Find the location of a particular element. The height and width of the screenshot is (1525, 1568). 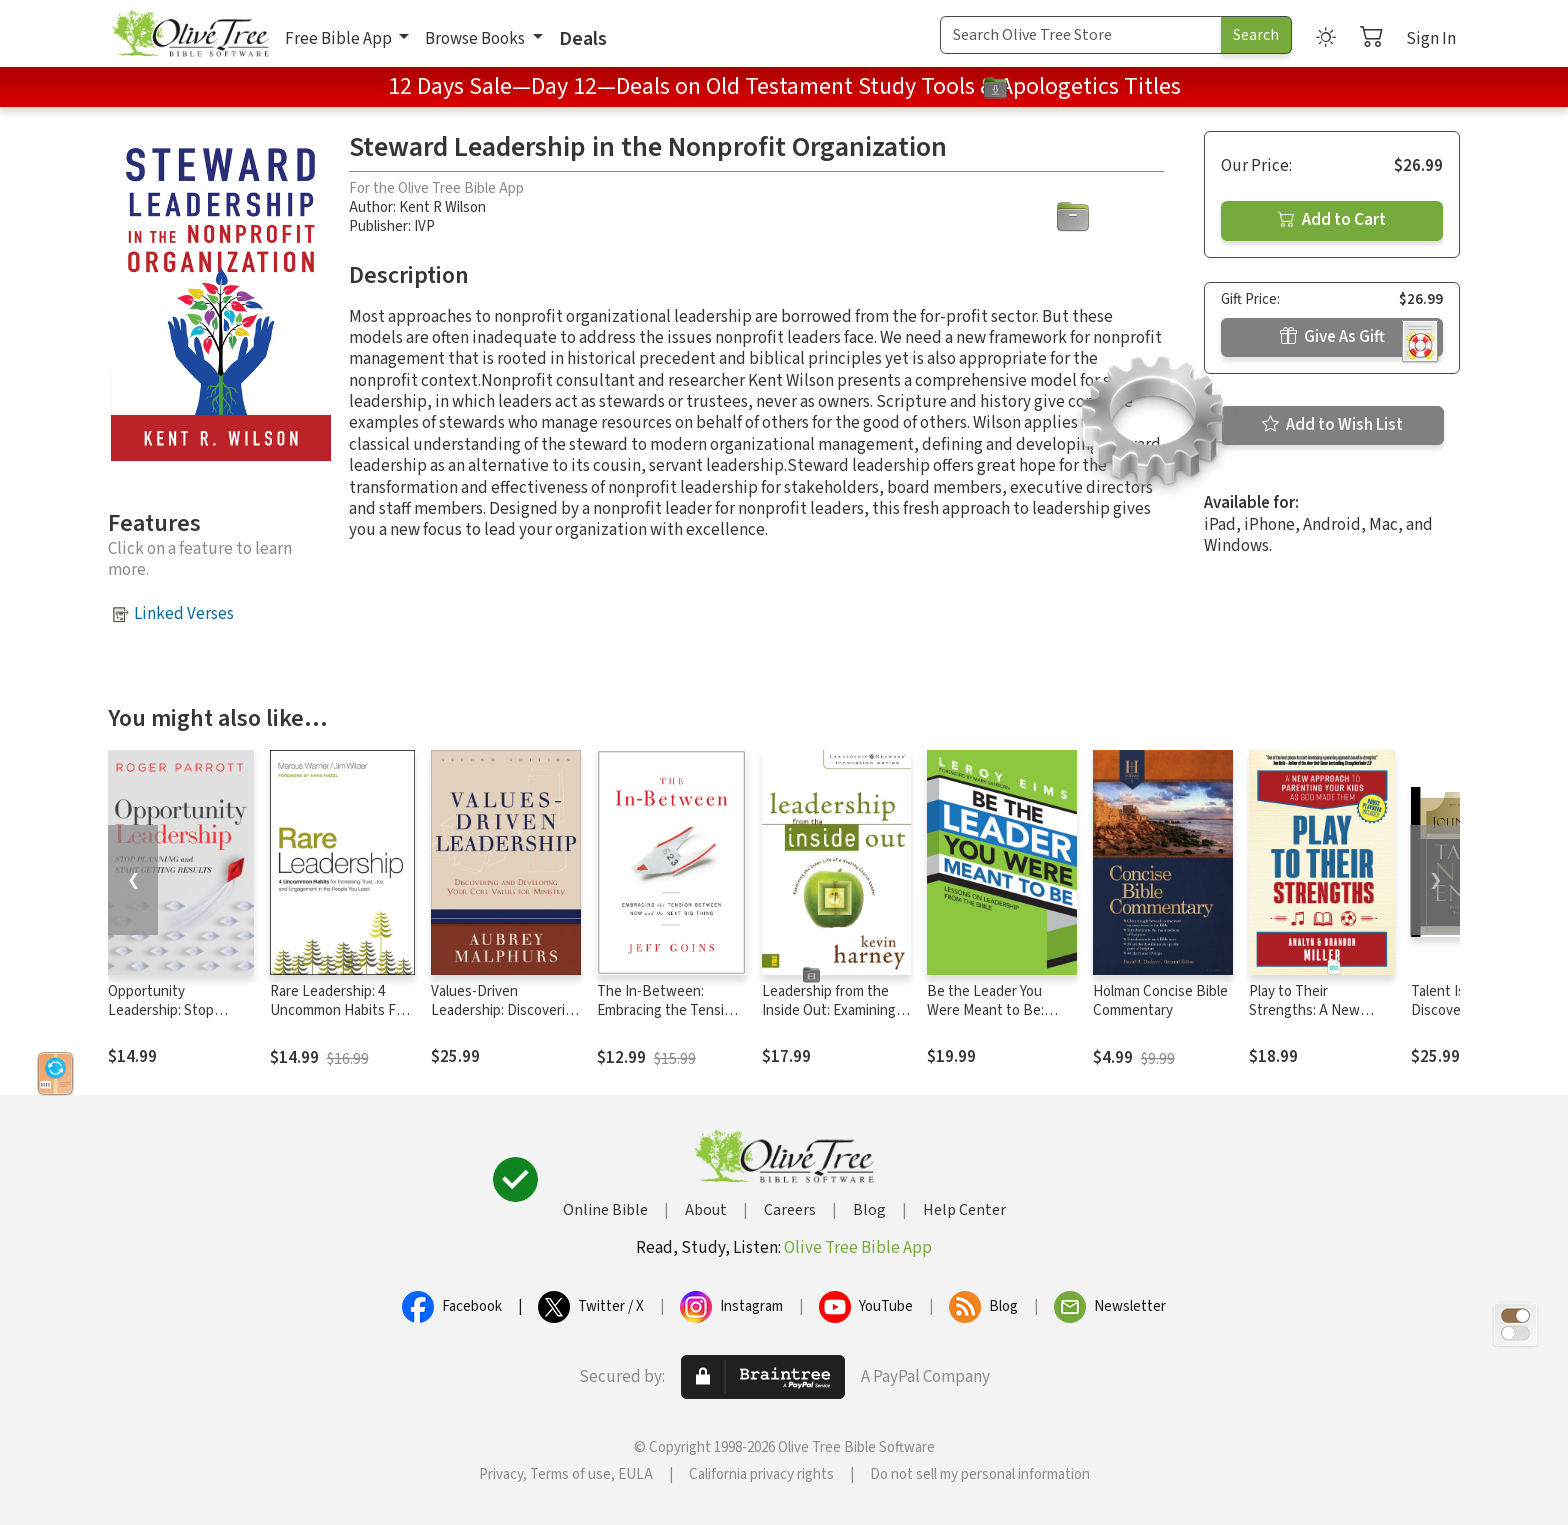

access your downloads folder is located at coordinates (995, 87).